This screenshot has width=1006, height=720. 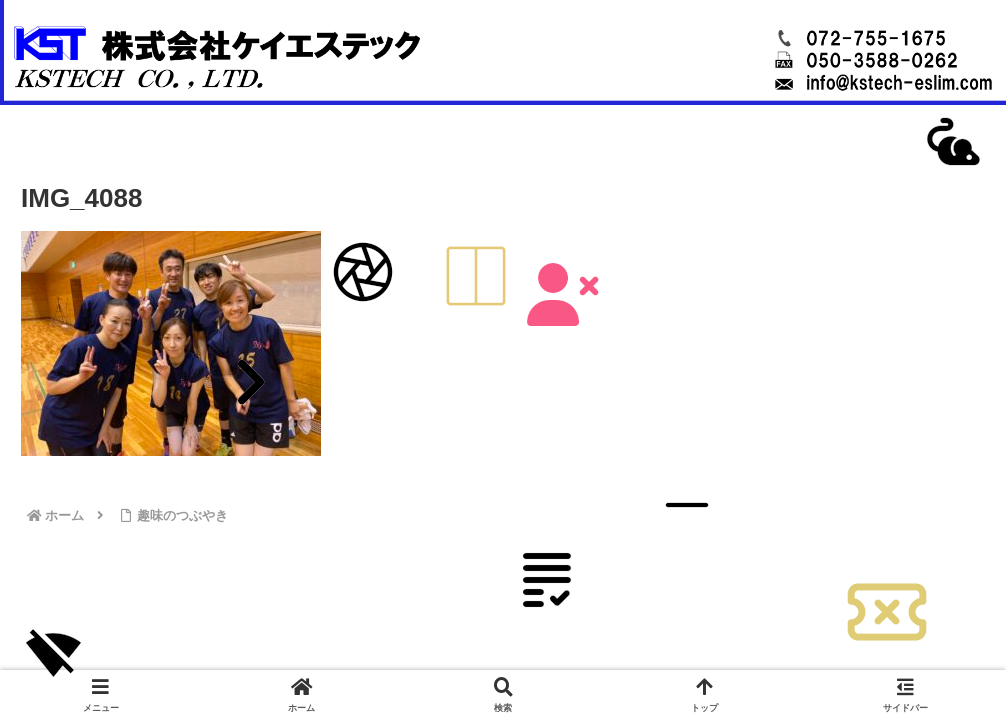 I want to click on remove an item from a list, so click(x=687, y=505).